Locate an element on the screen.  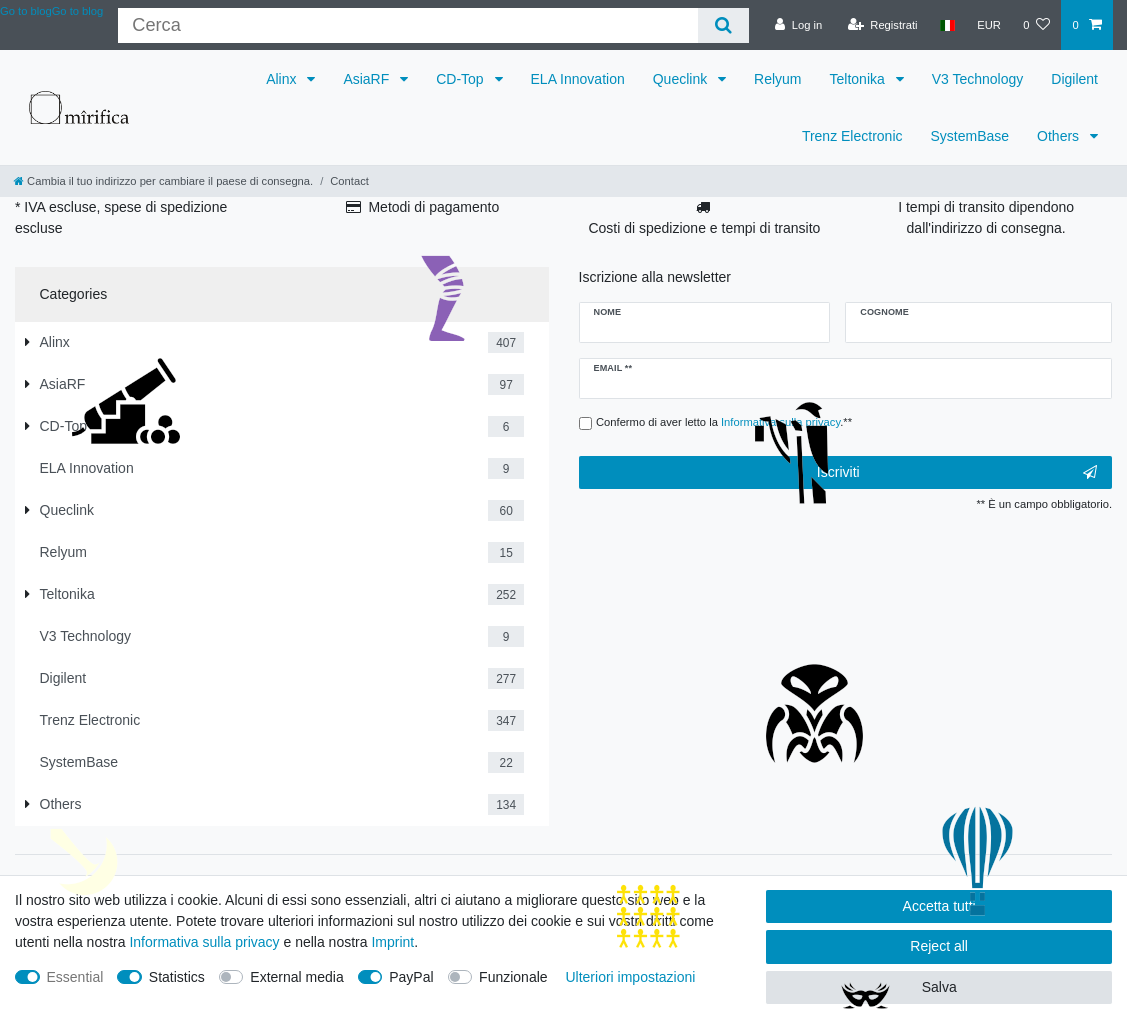
access travel or adventure features is located at coordinates (977, 860).